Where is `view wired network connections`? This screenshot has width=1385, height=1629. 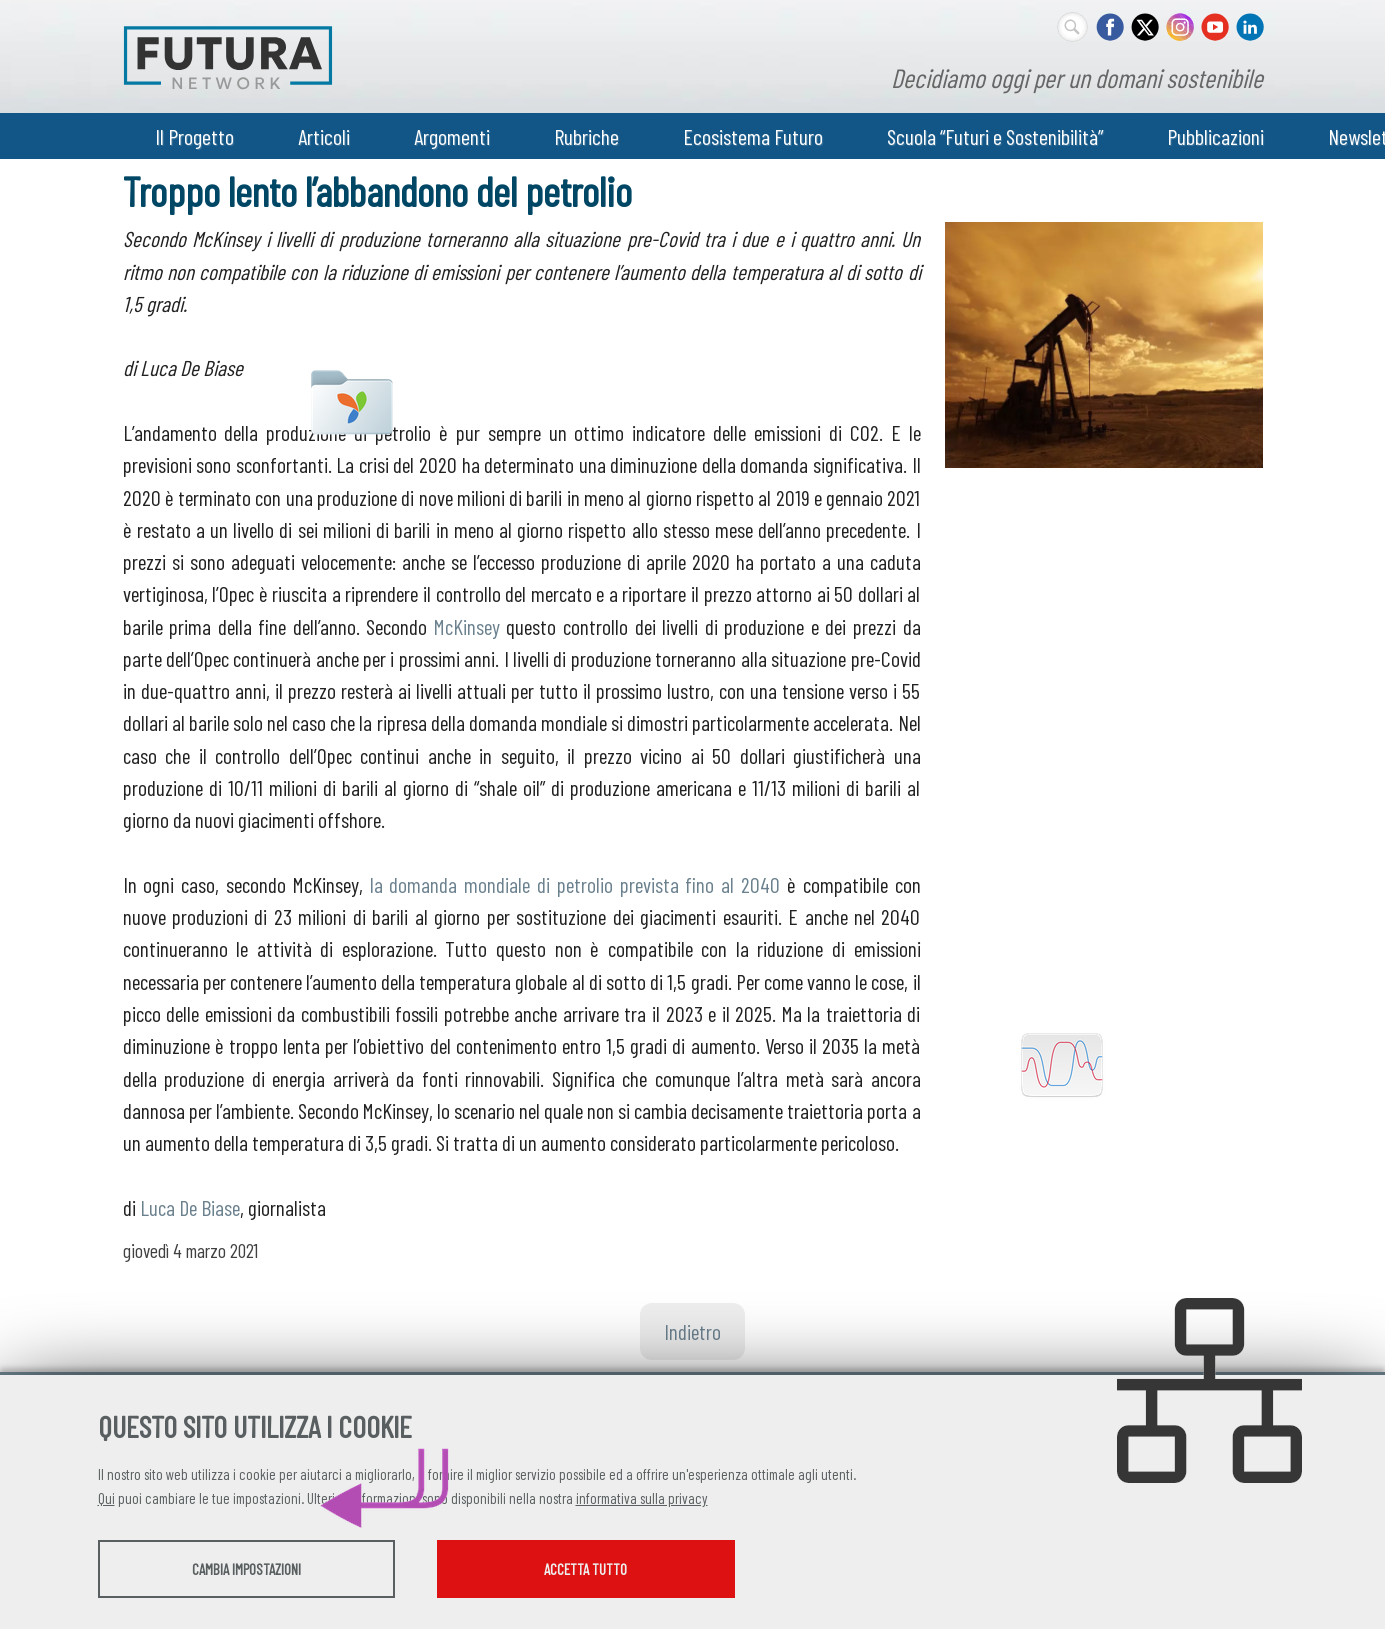
view wired network connections is located at coordinates (1209, 1390).